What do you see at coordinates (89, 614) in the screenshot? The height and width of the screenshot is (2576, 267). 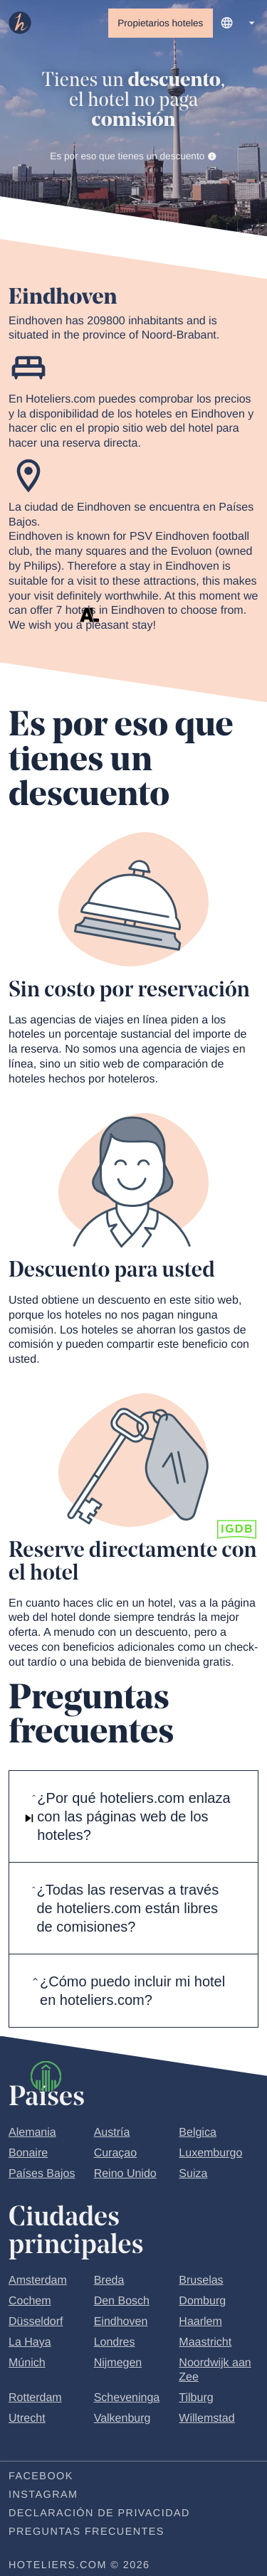 I see `open AniList app or website` at bounding box center [89, 614].